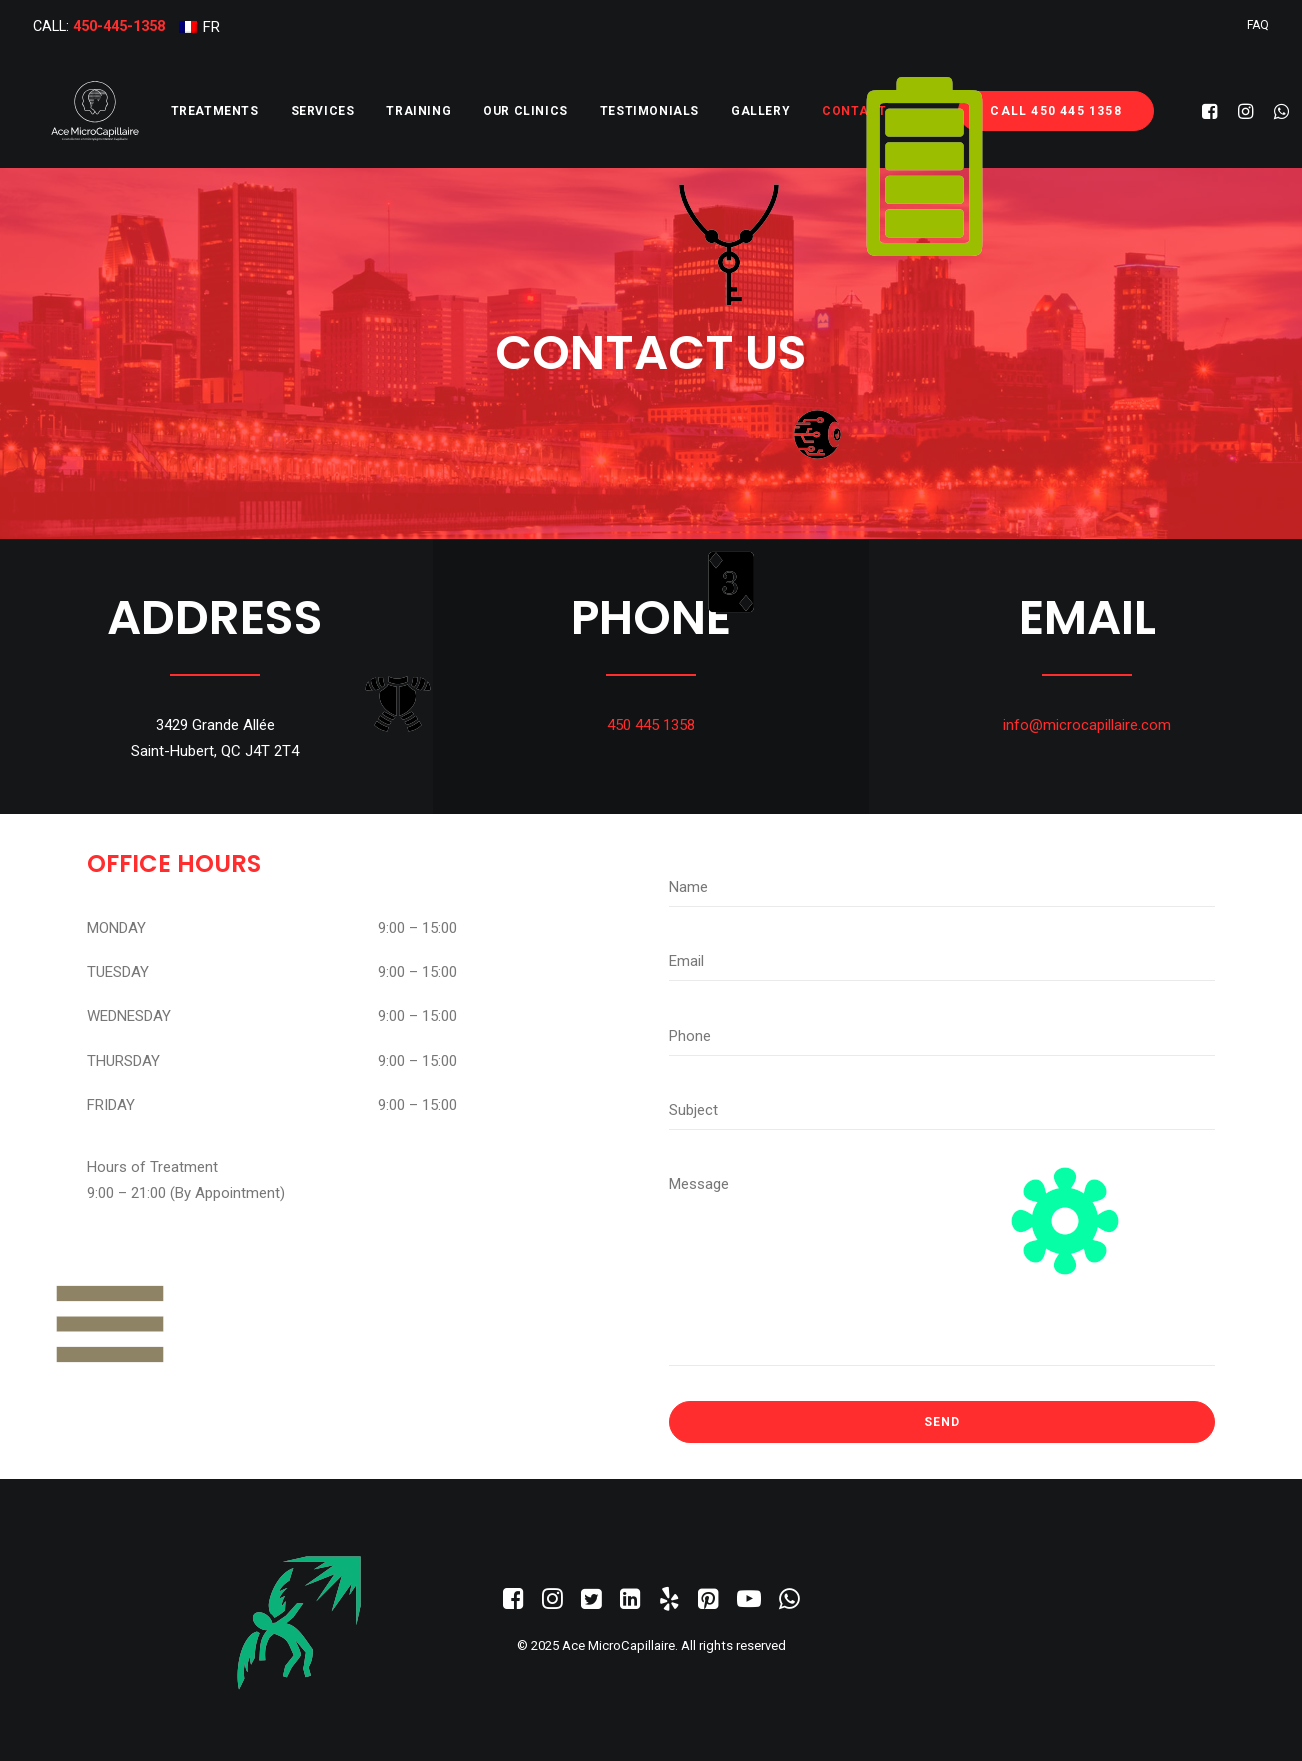  Describe the element at coordinates (731, 582) in the screenshot. I see `three of diamonds playing card` at that location.